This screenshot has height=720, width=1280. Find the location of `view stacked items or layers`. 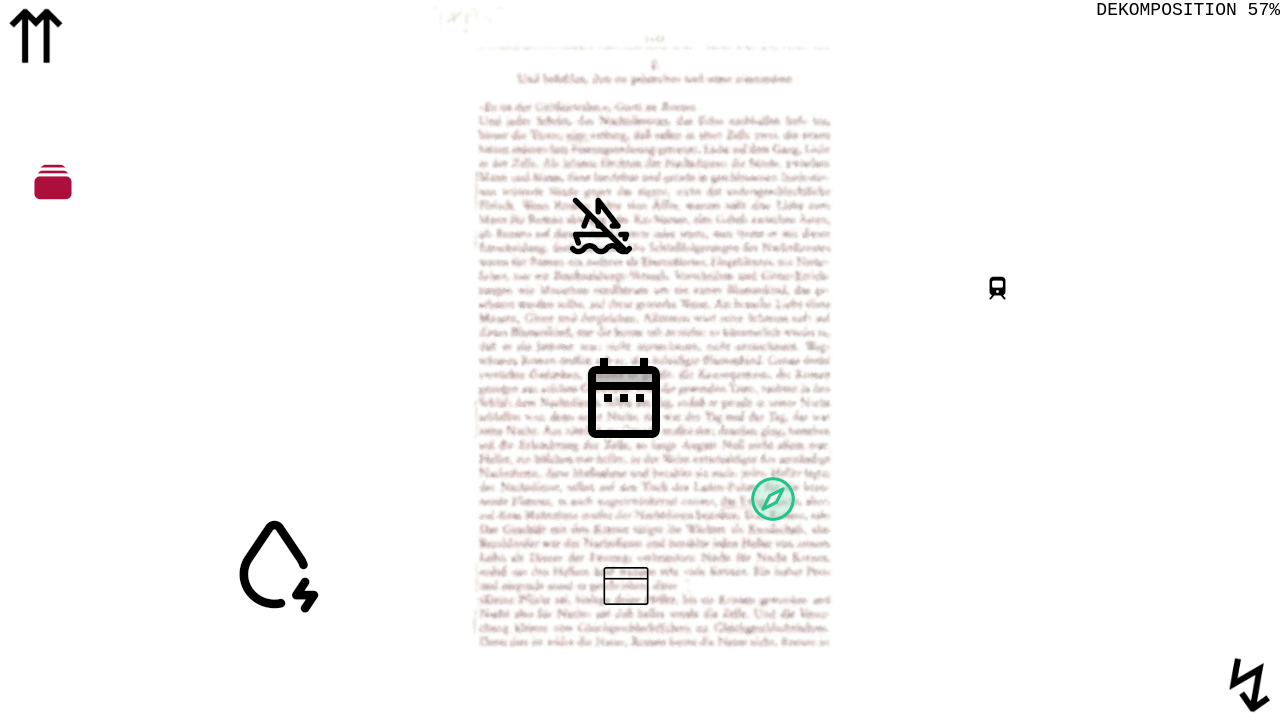

view stacked items or layers is located at coordinates (53, 182).